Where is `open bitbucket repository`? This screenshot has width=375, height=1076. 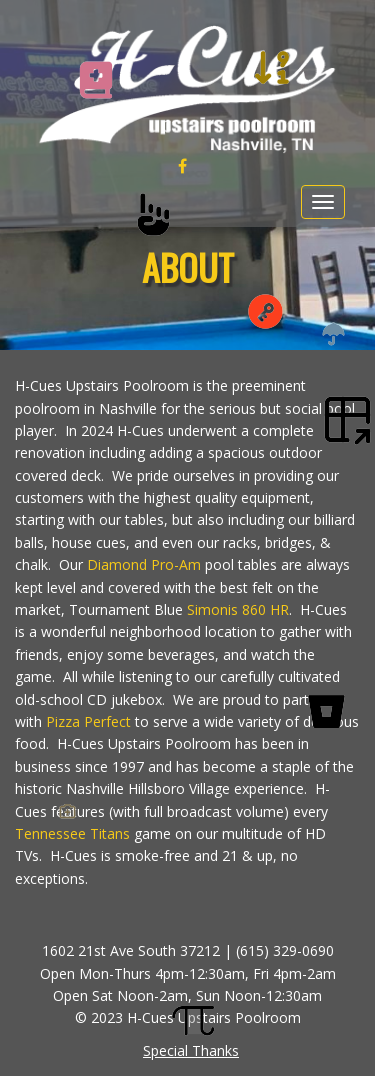 open bitbucket repository is located at coordinates (326, 711).